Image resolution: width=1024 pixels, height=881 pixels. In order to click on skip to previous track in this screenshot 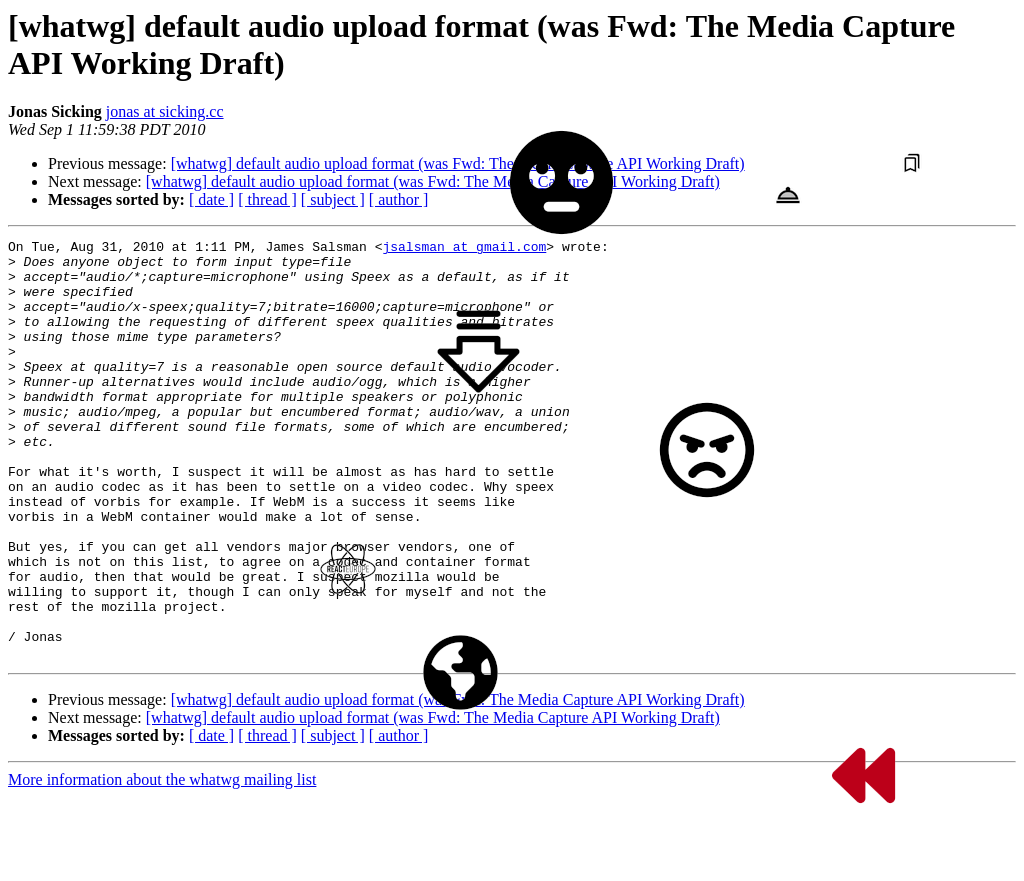, I will do `click(867, 775)`.